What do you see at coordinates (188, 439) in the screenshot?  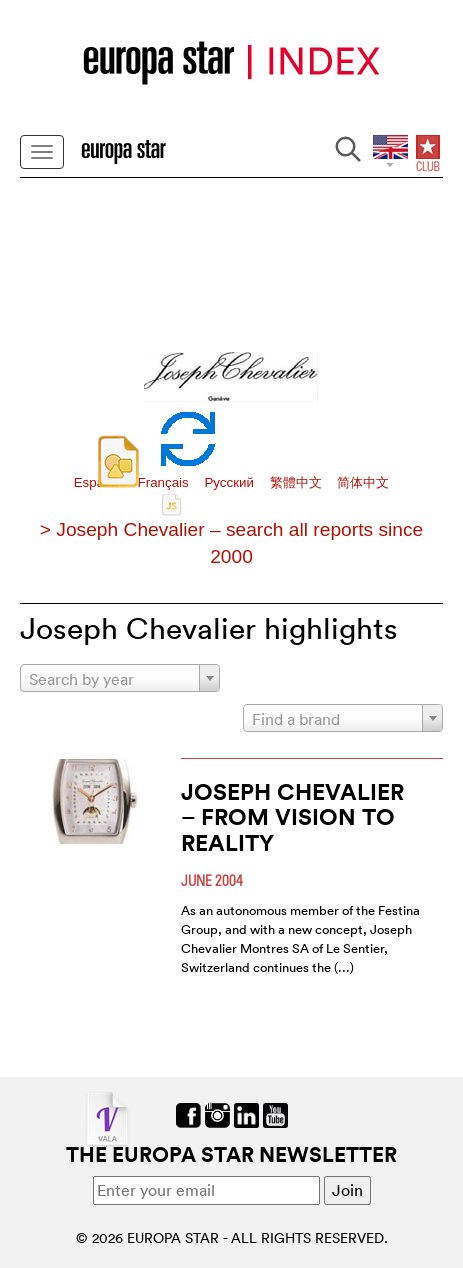 I see `indicates OneDrive is currently syncing files` at bounding box center [188, 439].